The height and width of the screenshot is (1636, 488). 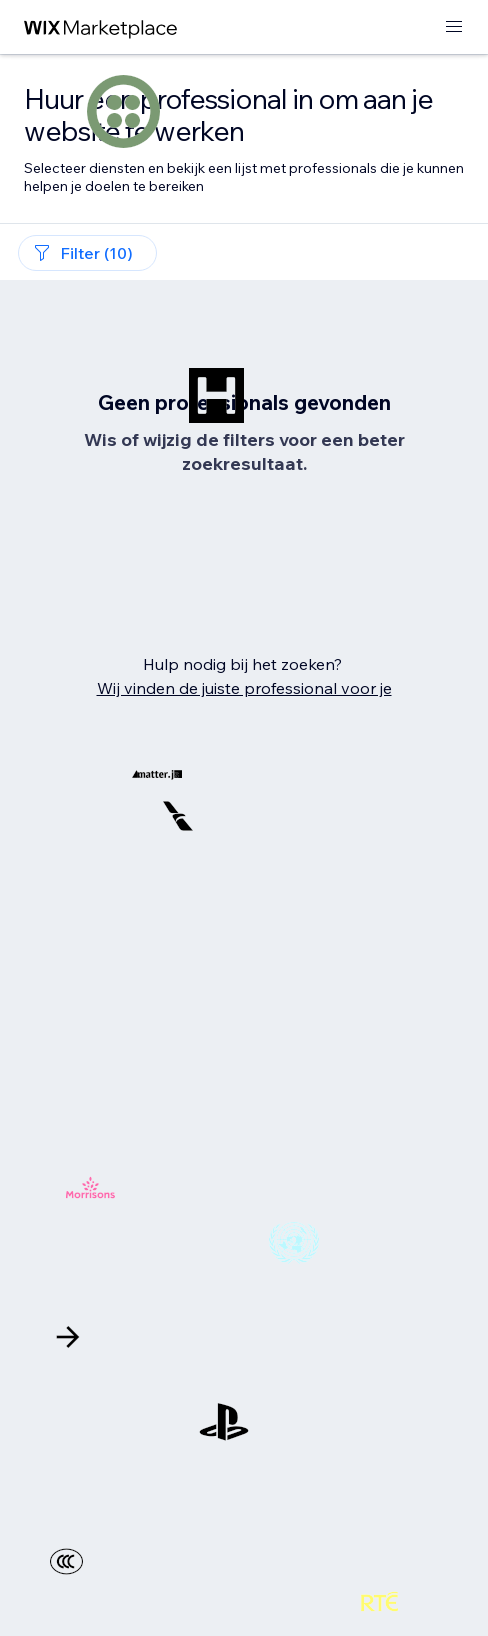 What do you see at coordinates (294, 1243) in the screenshot?
I see `united nations official logo` at bounding box center [294, 1243].